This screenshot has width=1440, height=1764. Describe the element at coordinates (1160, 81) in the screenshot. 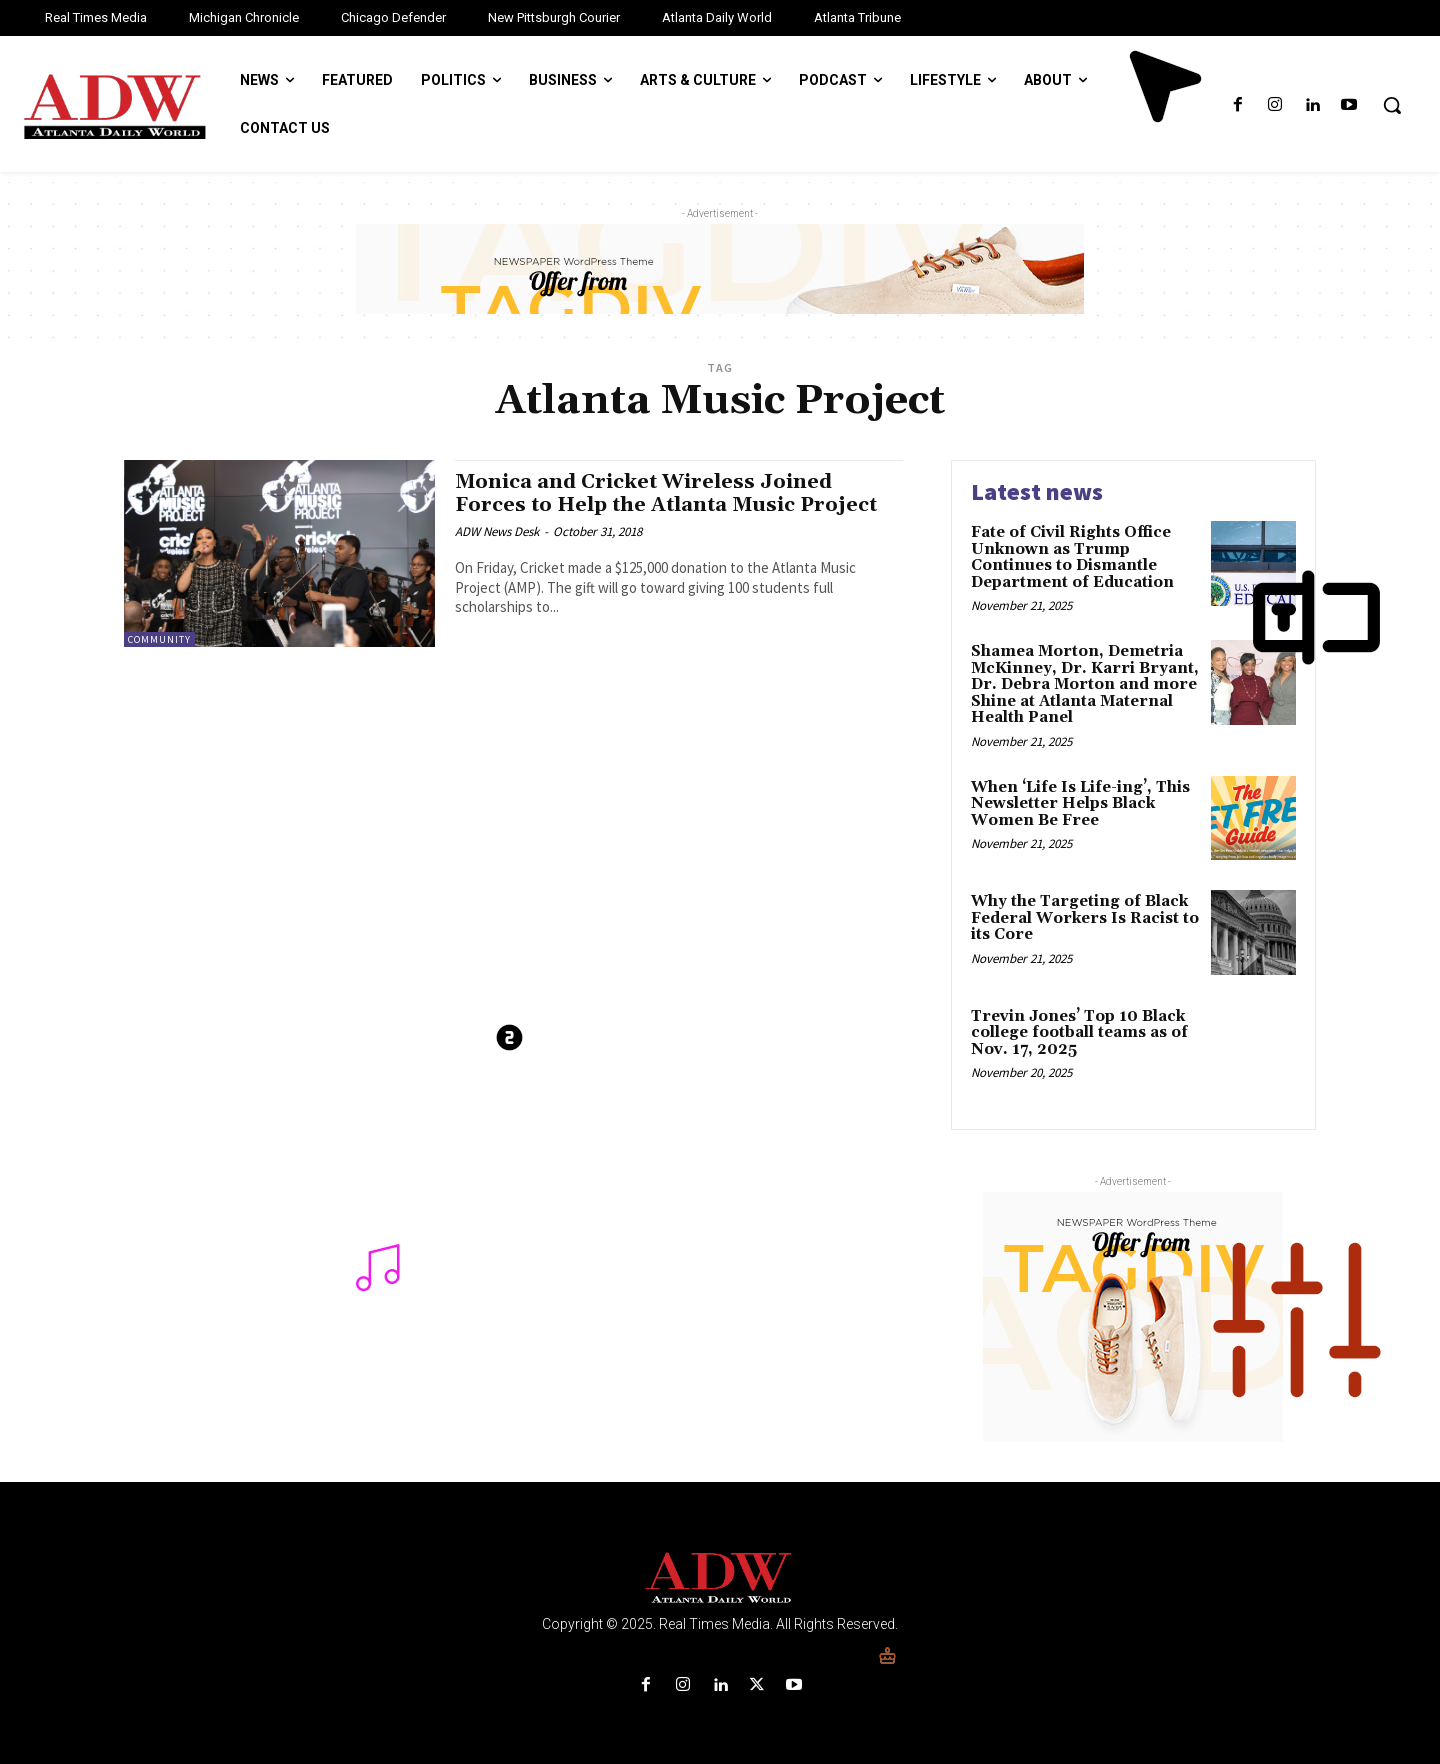

I see `tap to navigate to a destination` at that location.